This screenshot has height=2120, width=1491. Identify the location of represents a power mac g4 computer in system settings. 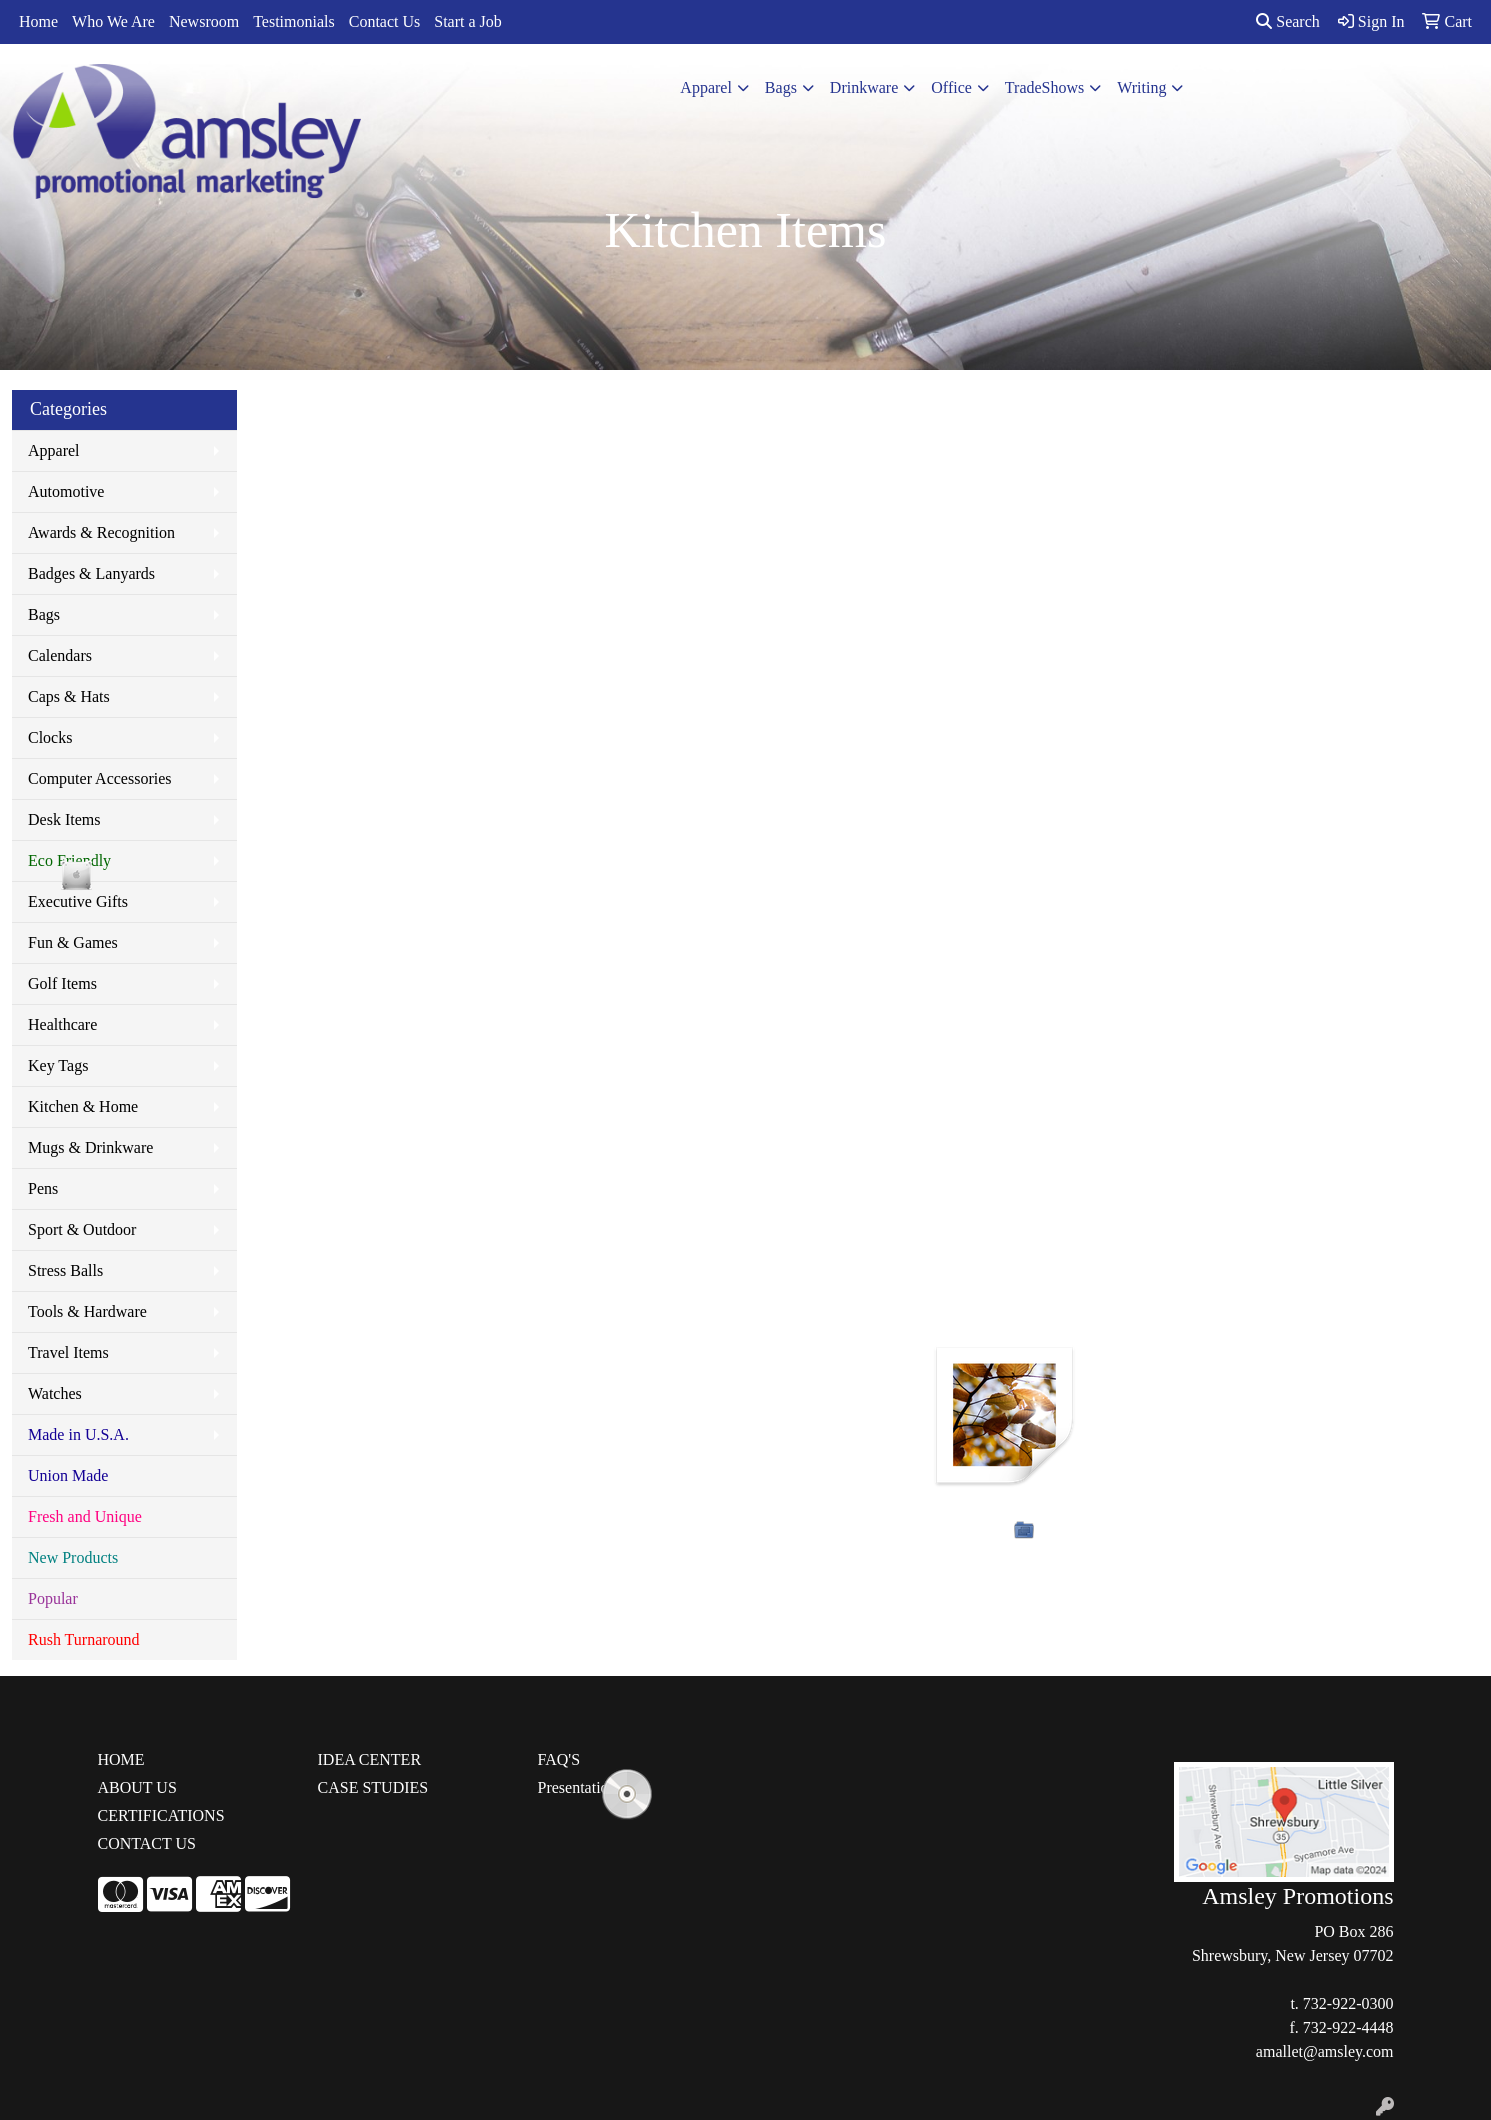
(76, 874).